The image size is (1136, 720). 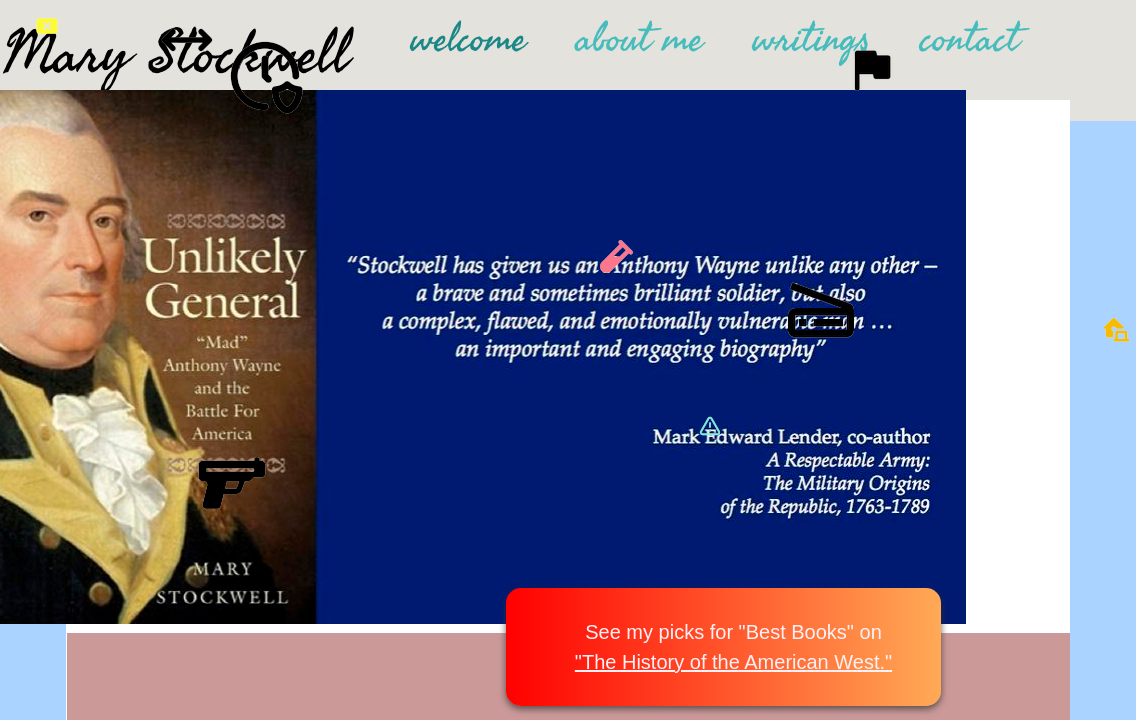 What do you see at coordinates (821, 308) in the screenshot?
I see `scan a document or image` at bounding box center [821, 308].